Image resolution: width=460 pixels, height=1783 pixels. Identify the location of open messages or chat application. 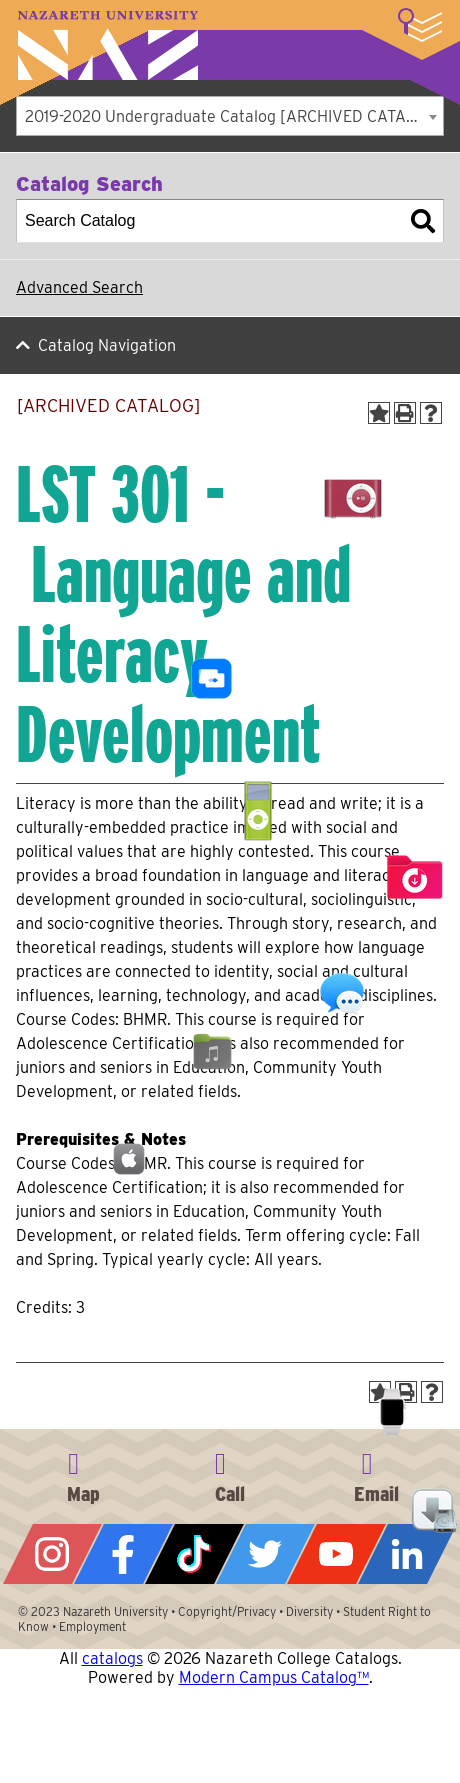
(342, 993).